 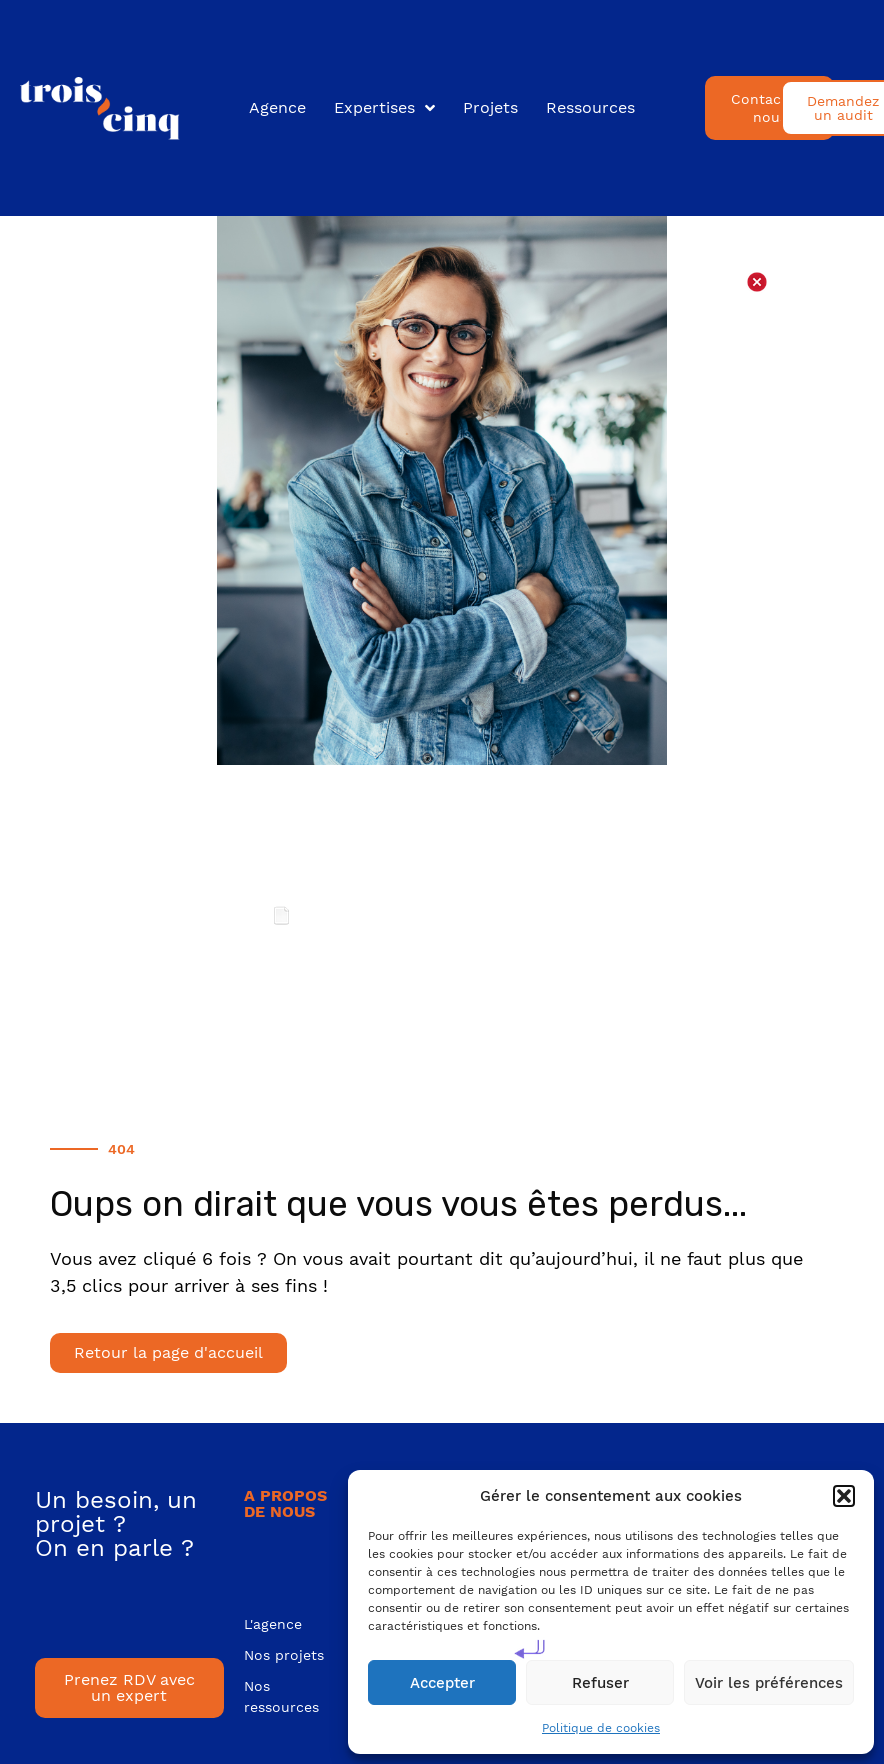 I want to click on preview a text file before opening, so click(x=281, y=915).